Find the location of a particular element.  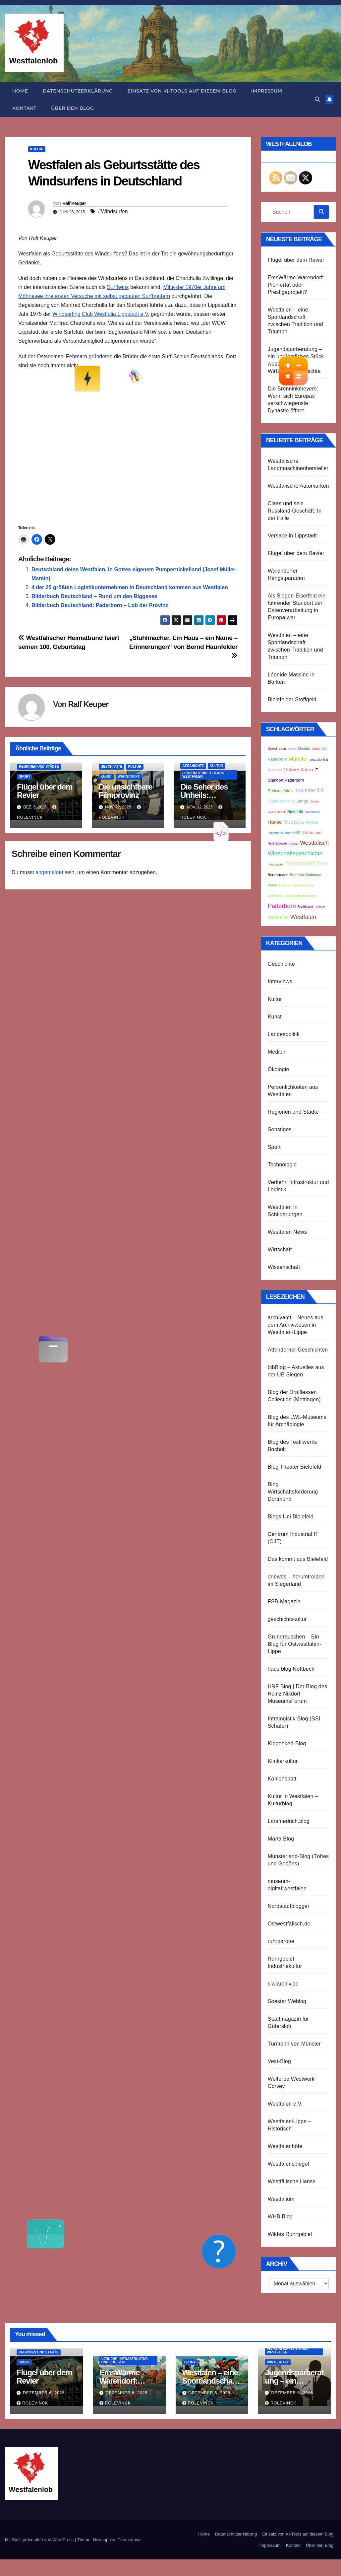

open the nautilus file manager is located at coordinates (53, 1349).